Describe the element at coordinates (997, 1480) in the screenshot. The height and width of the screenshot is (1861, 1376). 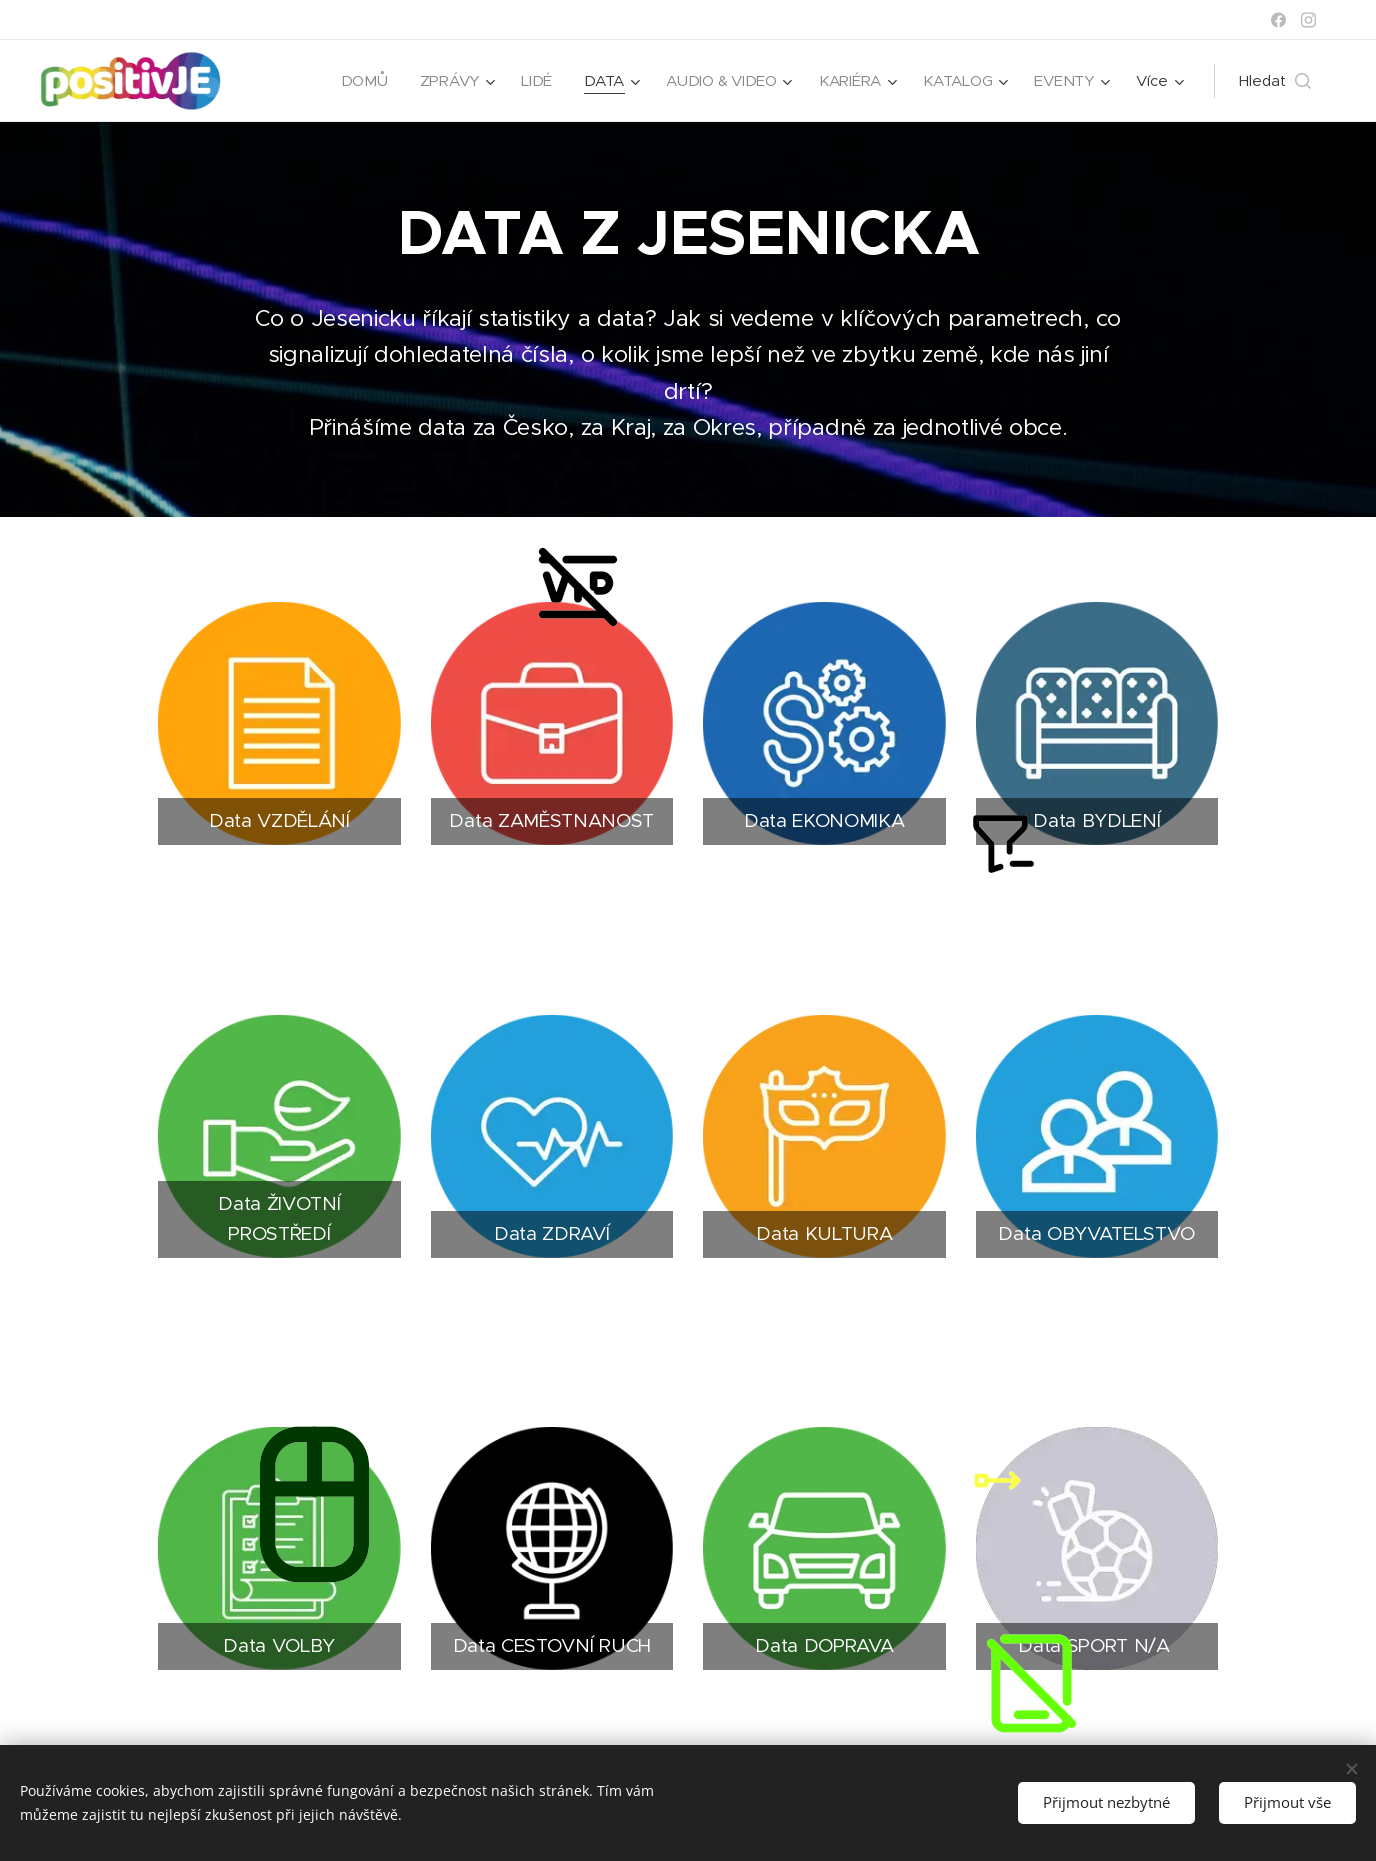
I see `move item to the right` at that location.